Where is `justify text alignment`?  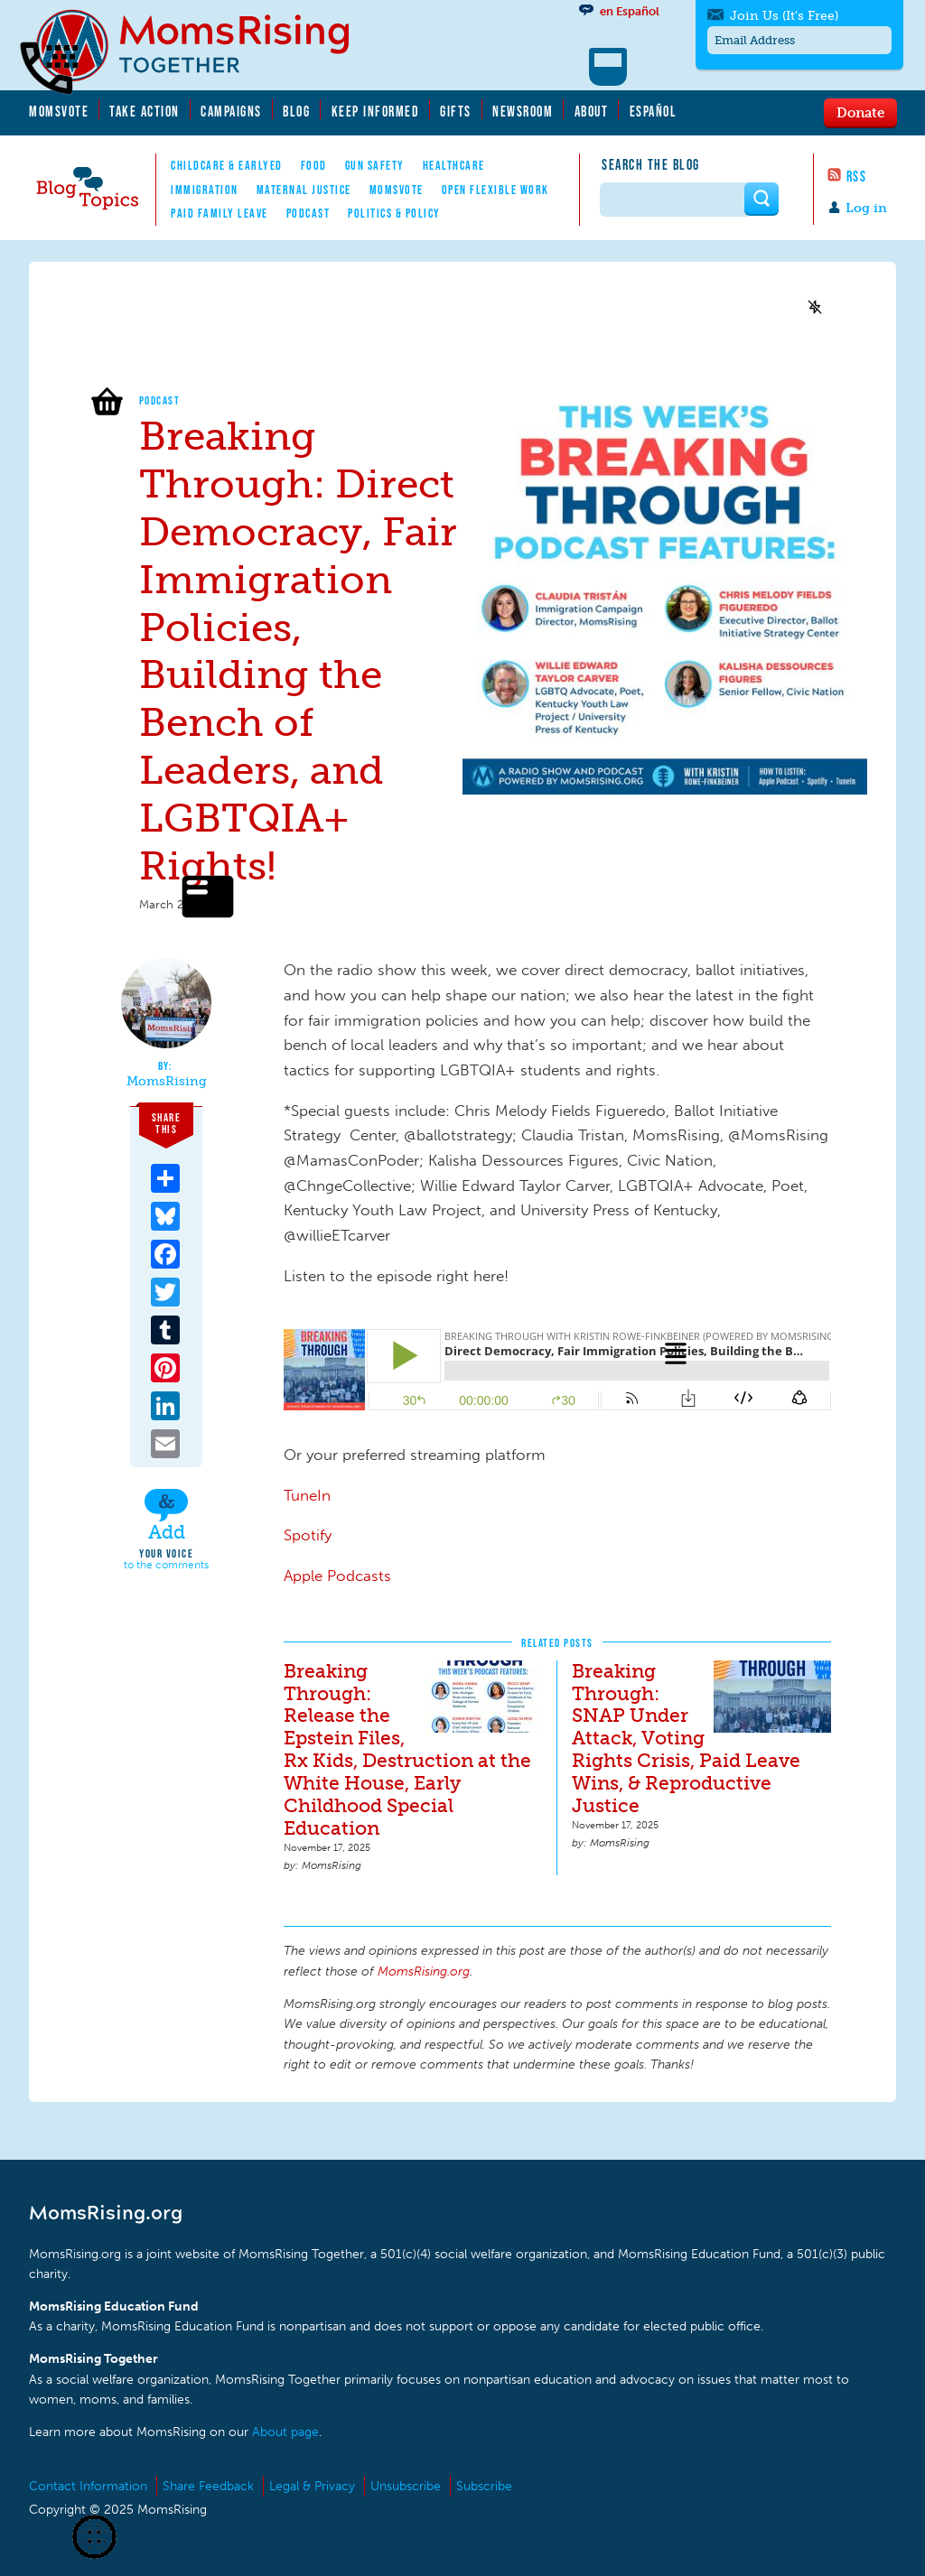 justify text alignment is located at coordinates (676, 1353).